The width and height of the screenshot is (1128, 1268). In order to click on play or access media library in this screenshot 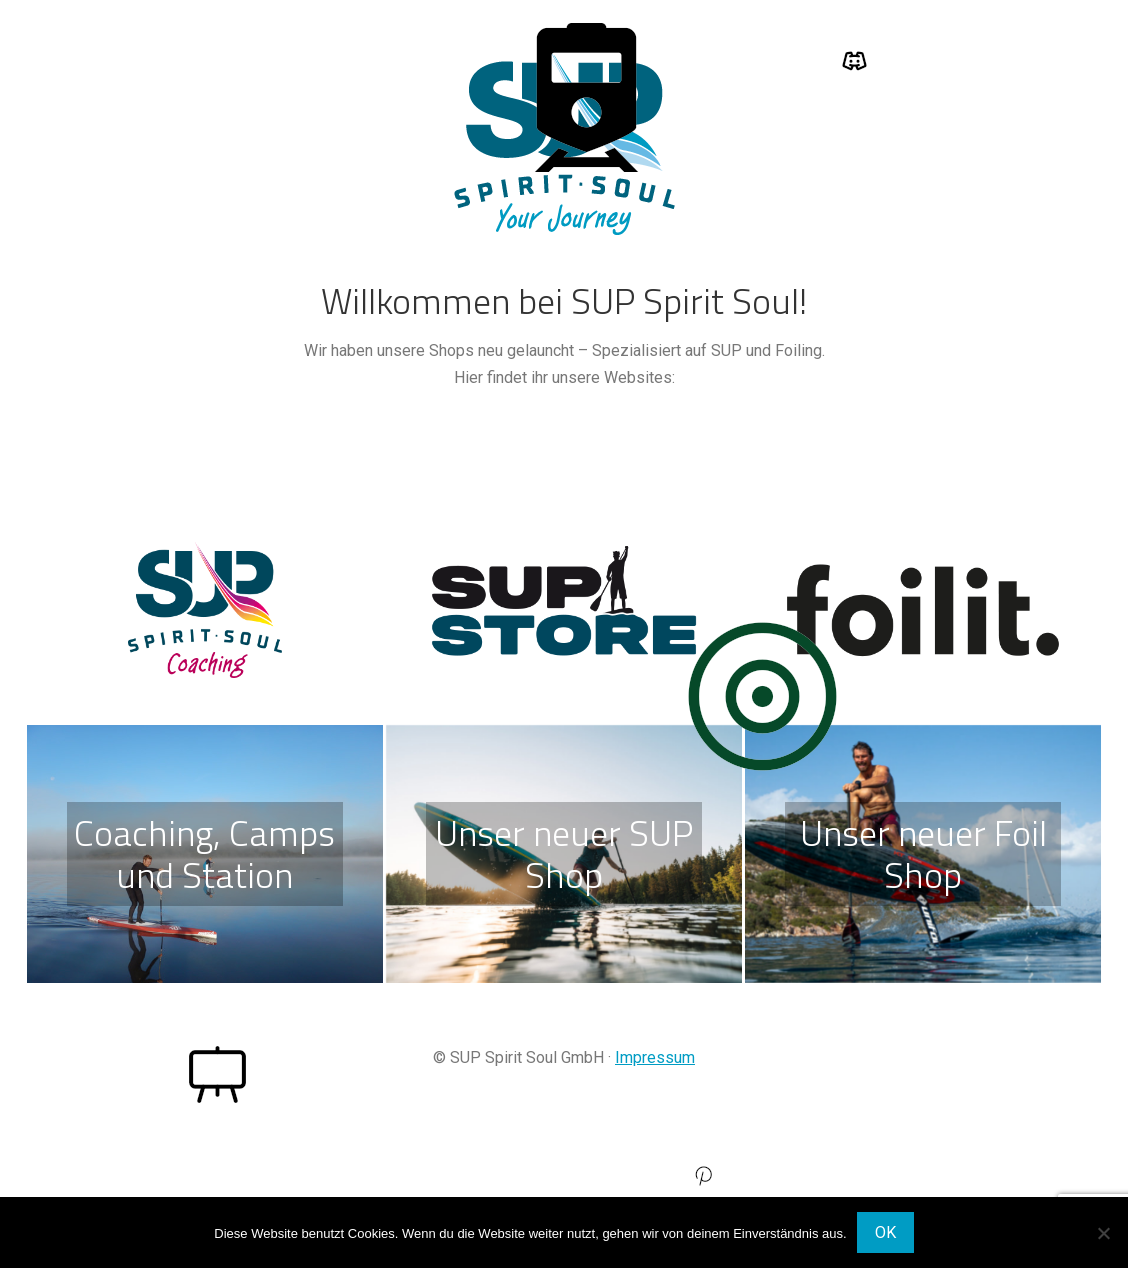, I will do `click(762, 696)`.